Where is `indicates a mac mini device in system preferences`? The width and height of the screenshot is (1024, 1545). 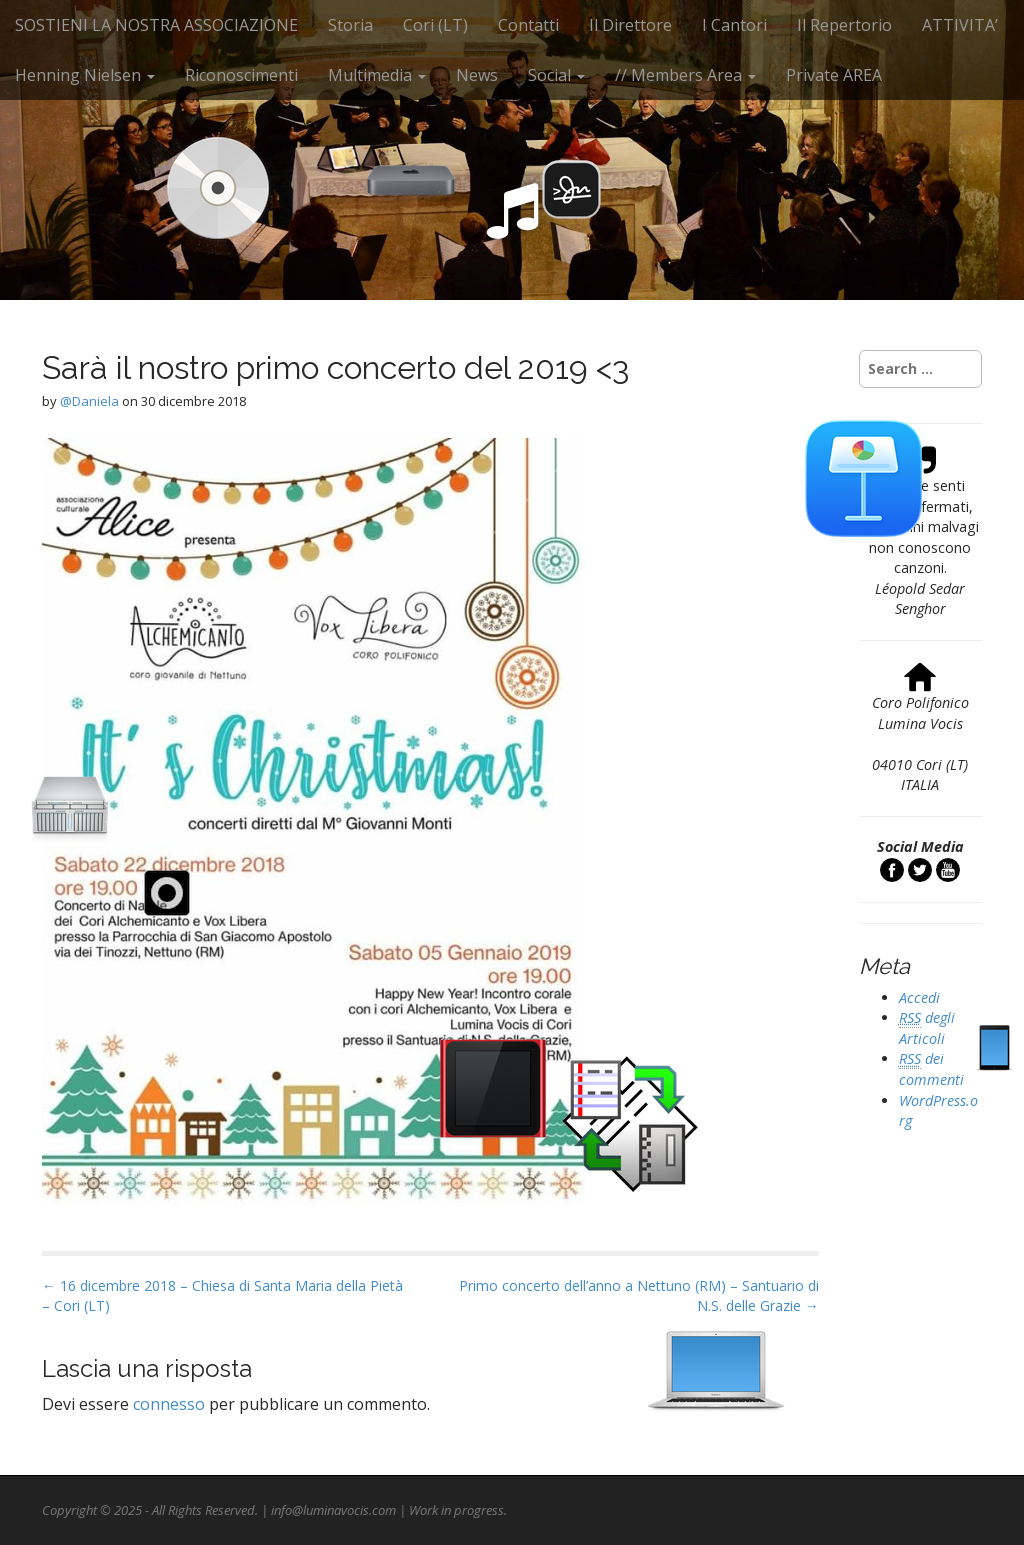 indicates a mac mini device in system preferences is located at coordinates (411, 180).